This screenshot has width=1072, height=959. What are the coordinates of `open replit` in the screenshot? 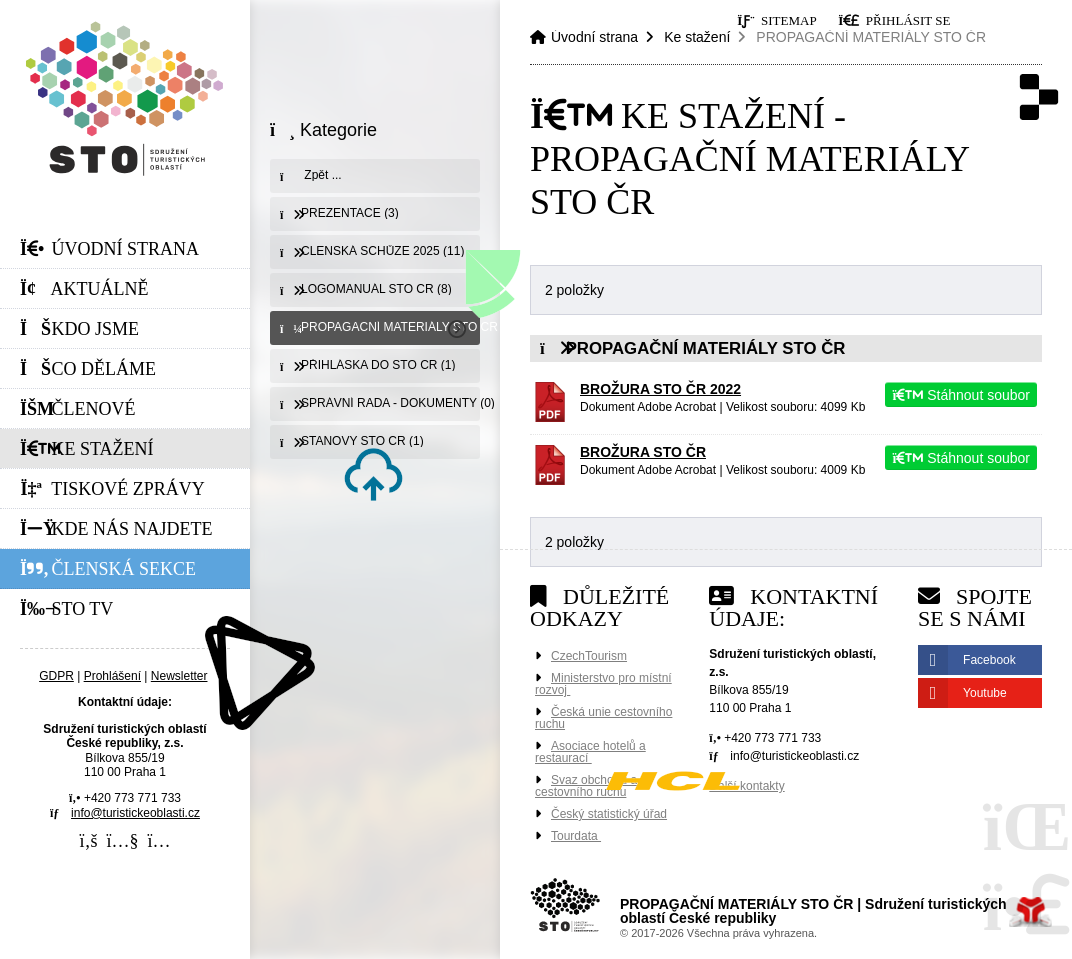 It's located at (1039, 97).